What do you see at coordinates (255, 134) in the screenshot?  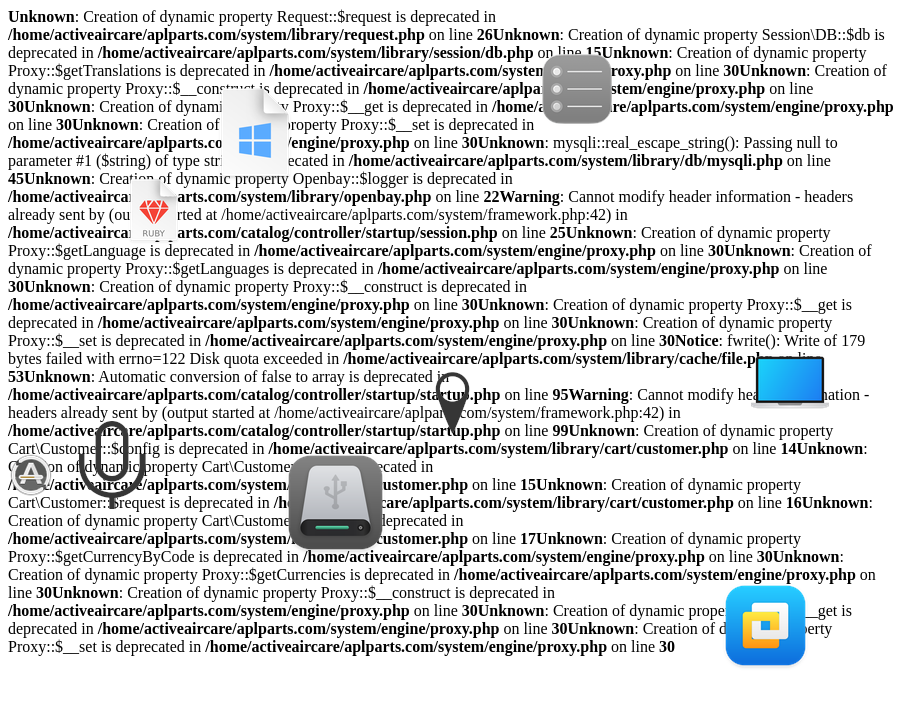 I see `a windows executable or application file` at bounding box center [255, 134].